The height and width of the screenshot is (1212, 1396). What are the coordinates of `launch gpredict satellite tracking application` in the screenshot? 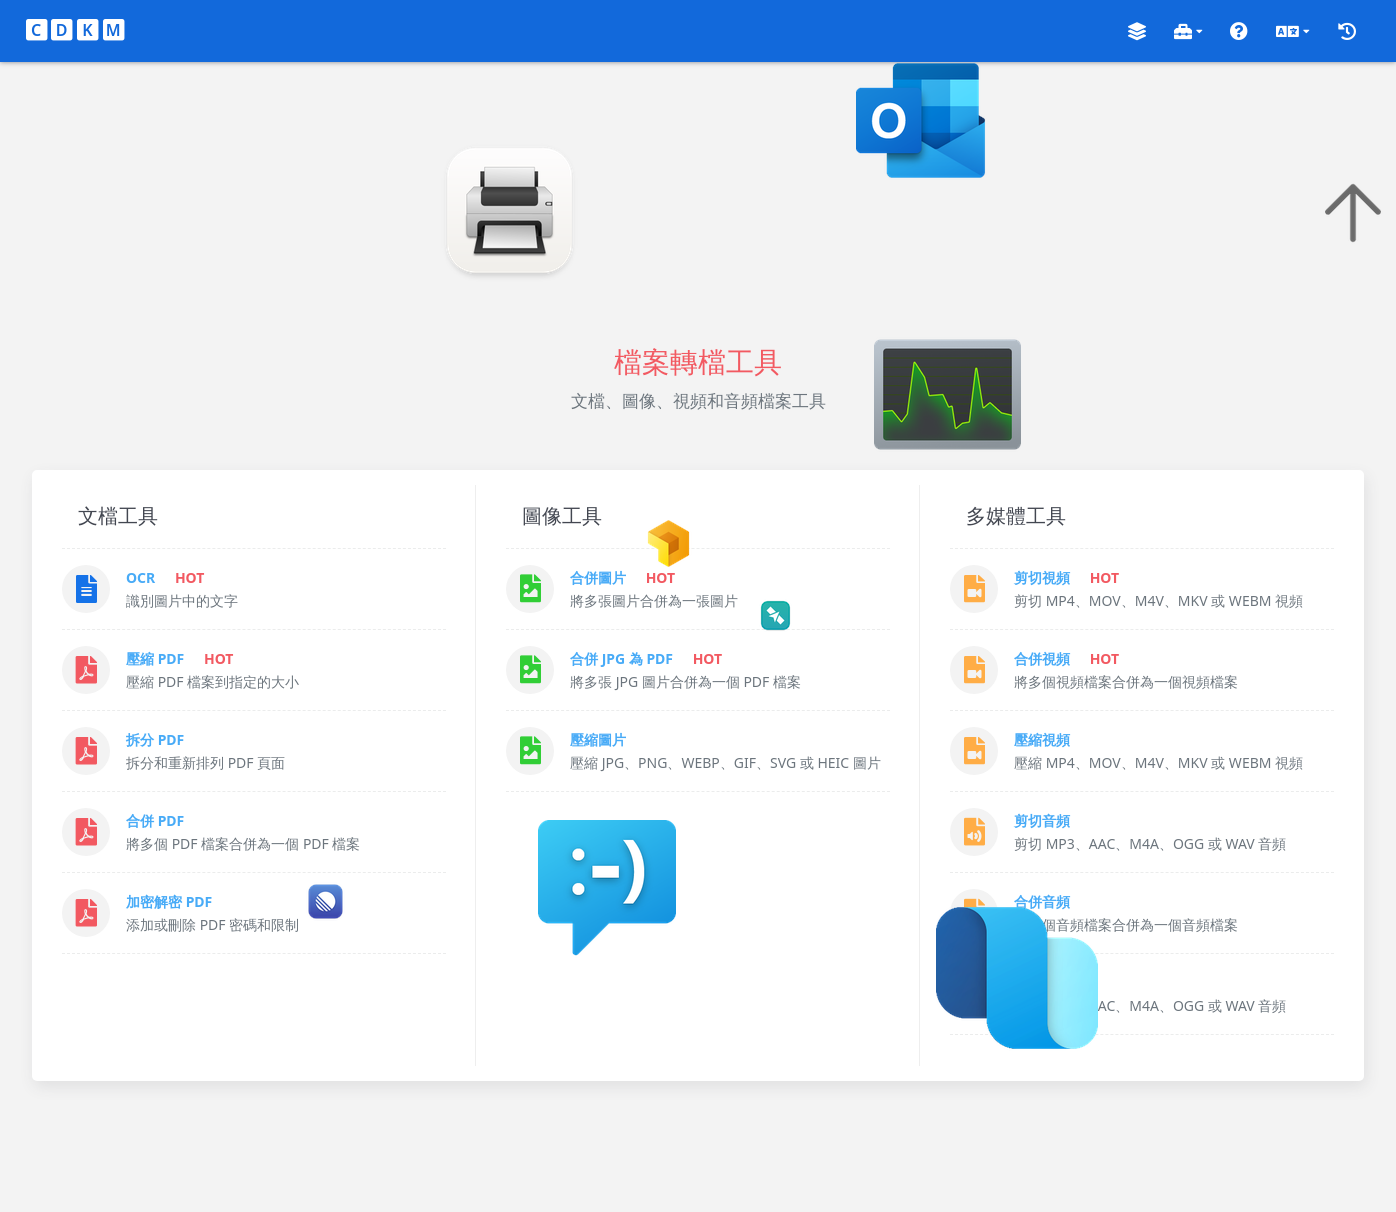 It's located at (775, 615).